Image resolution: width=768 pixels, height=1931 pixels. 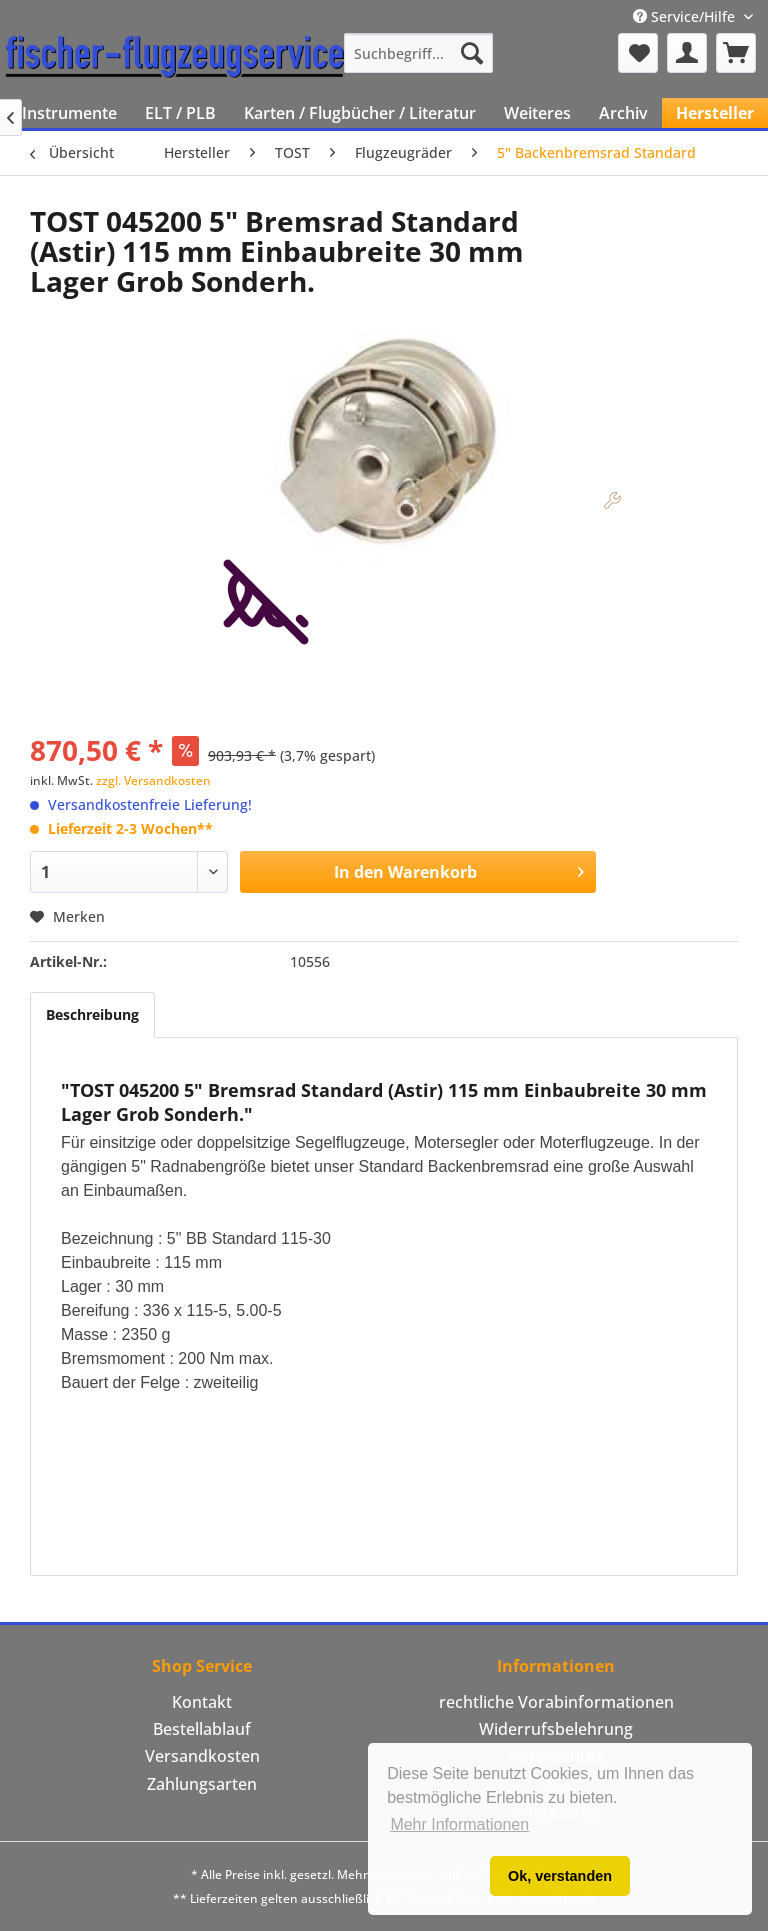 What do you see at coordinates (612, 500) in the screenshot?
I see `access settings or configuration options` at bounding box center [612, 500].